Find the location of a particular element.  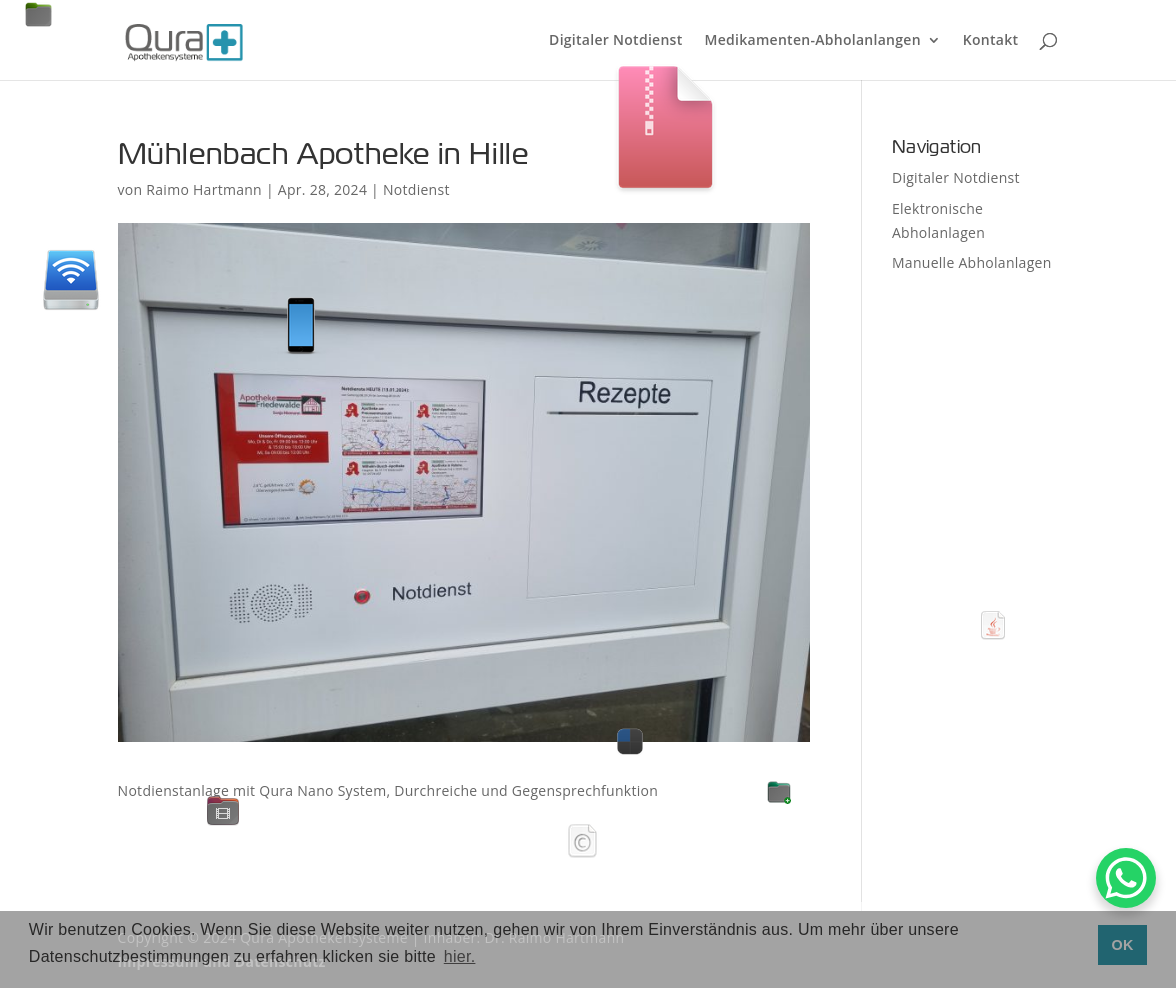

iPhone SE 2 device connected to your mac is located at coordinates (301, 326).